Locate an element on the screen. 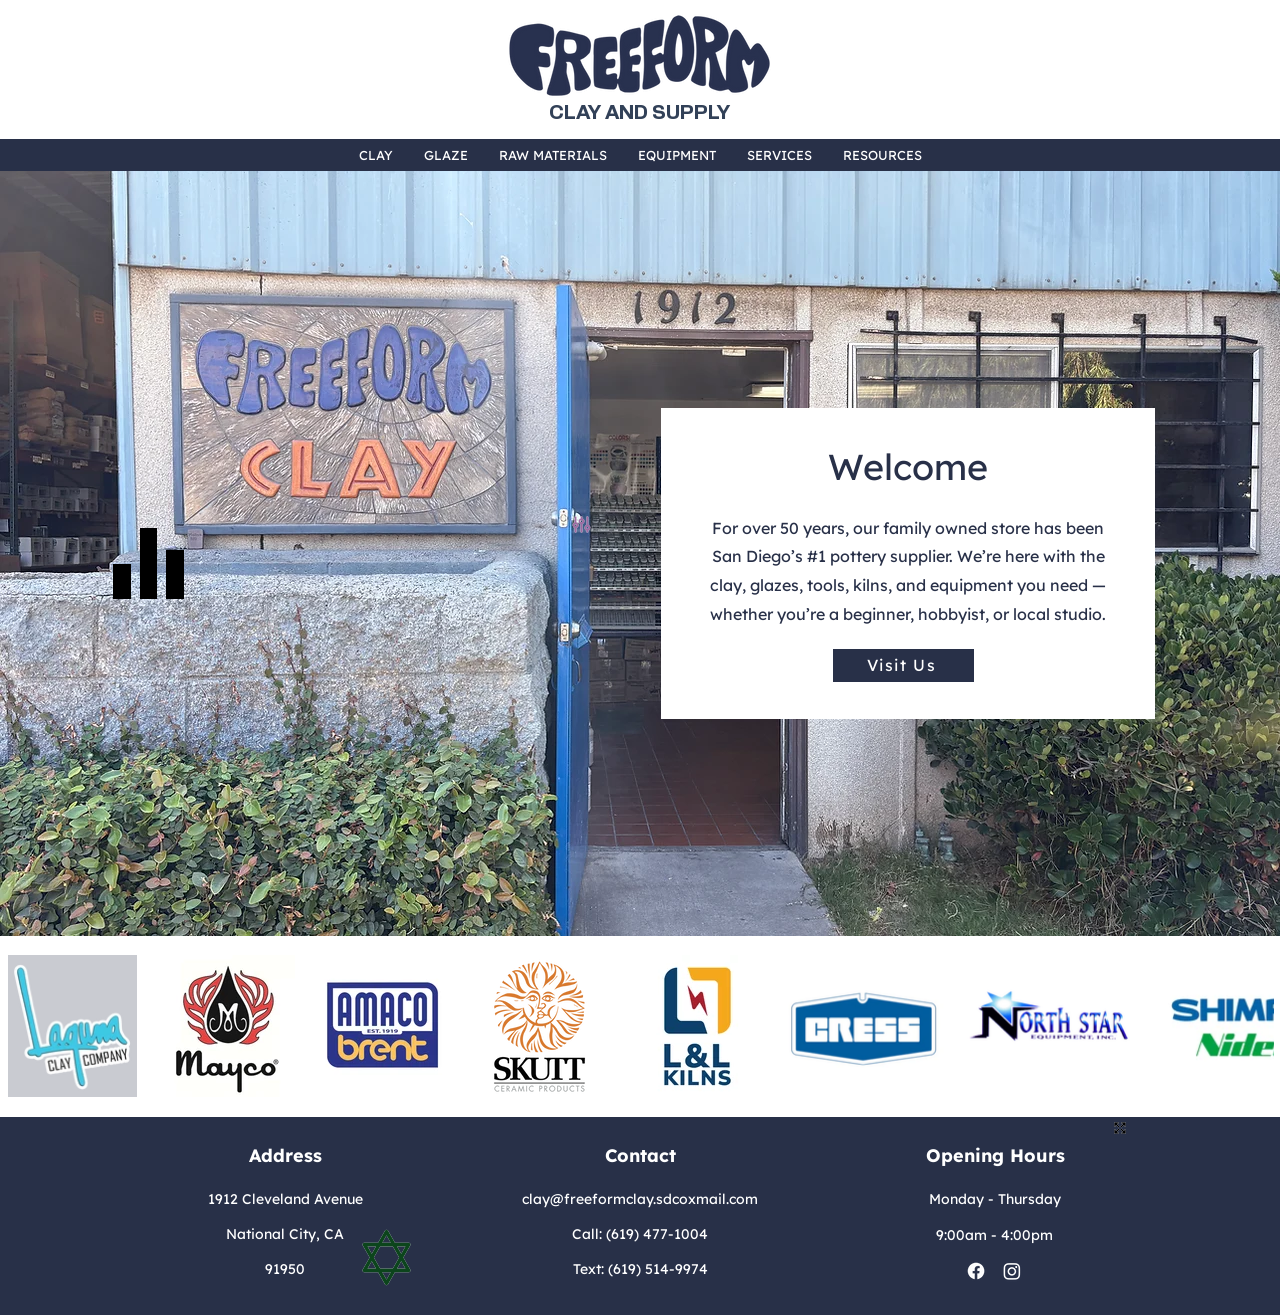 This screenshot has height=1315, width=1280. adjust audio equalizer settings is located at coordinates (148, 563).